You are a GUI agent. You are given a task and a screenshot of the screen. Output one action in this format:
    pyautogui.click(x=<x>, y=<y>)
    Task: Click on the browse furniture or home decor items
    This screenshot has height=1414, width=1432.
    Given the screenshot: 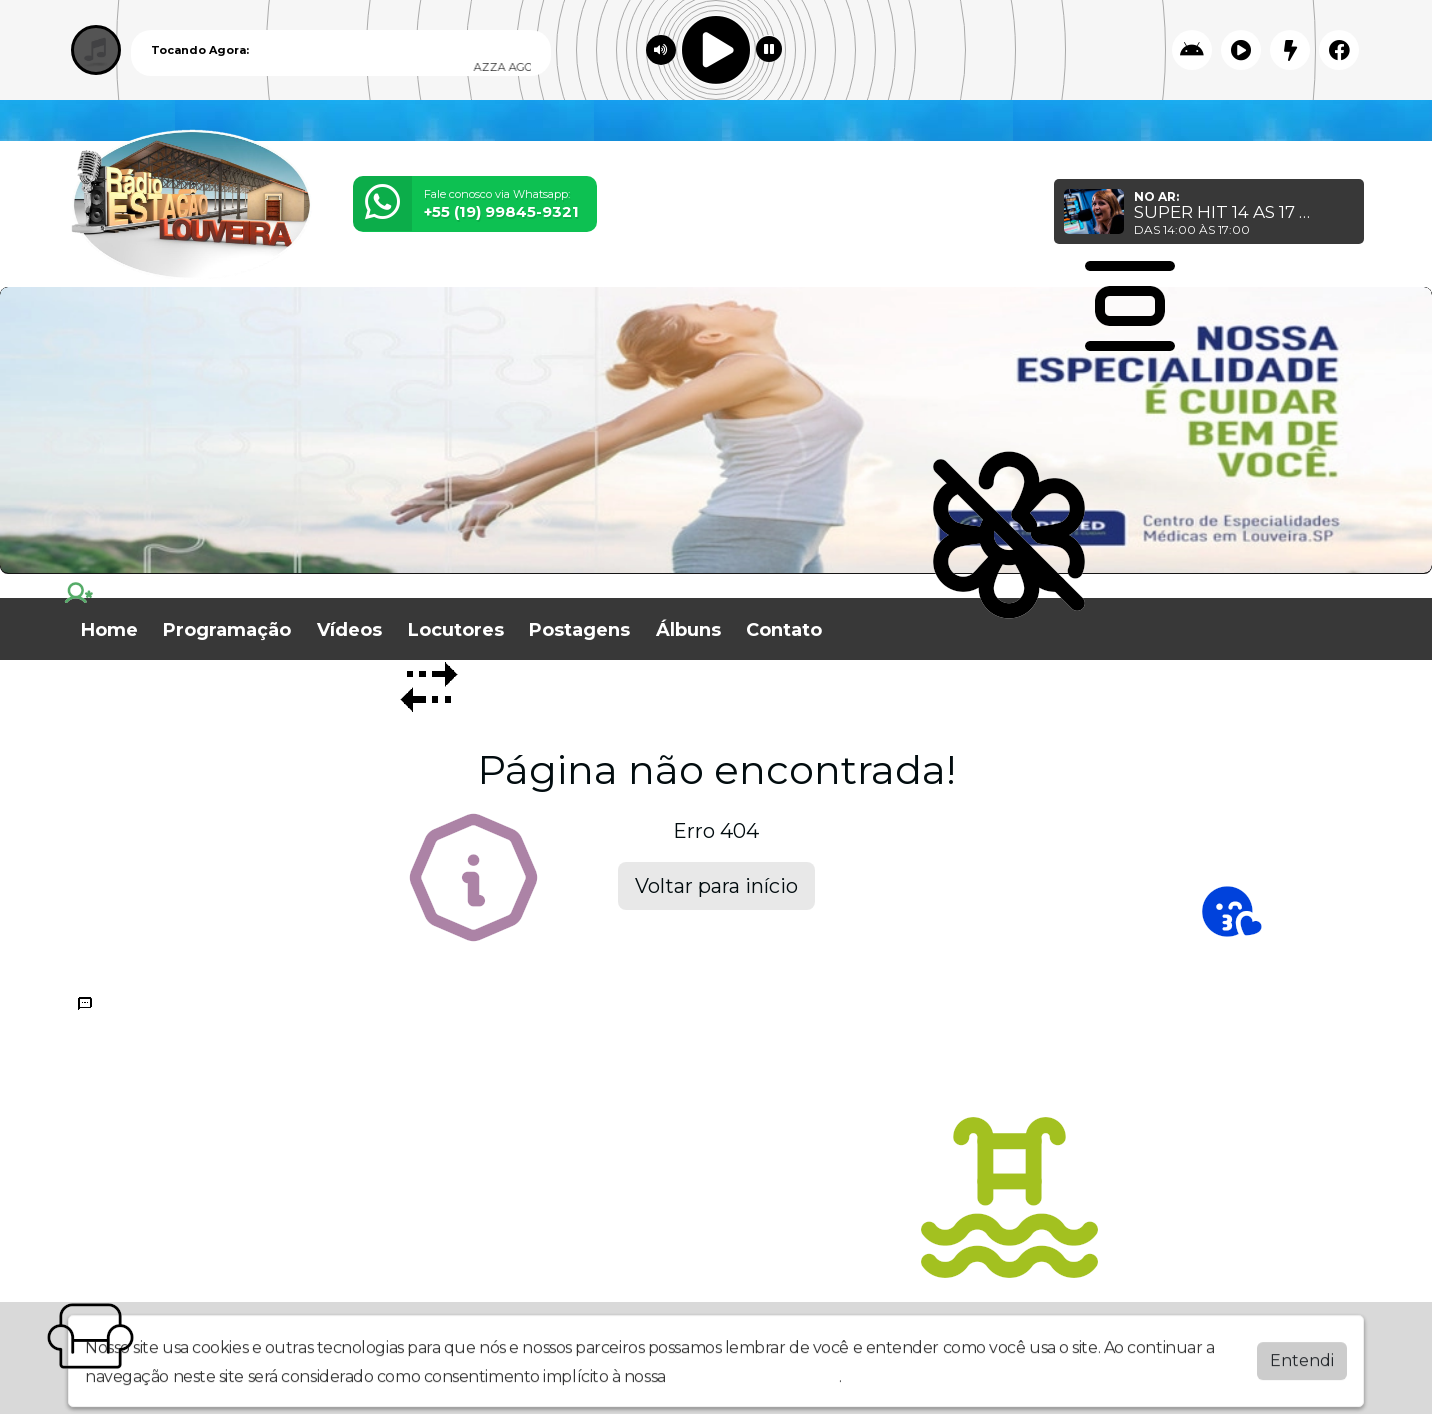 What is the action you would take?
    pyautogui.click(x=90, y=1337)
    